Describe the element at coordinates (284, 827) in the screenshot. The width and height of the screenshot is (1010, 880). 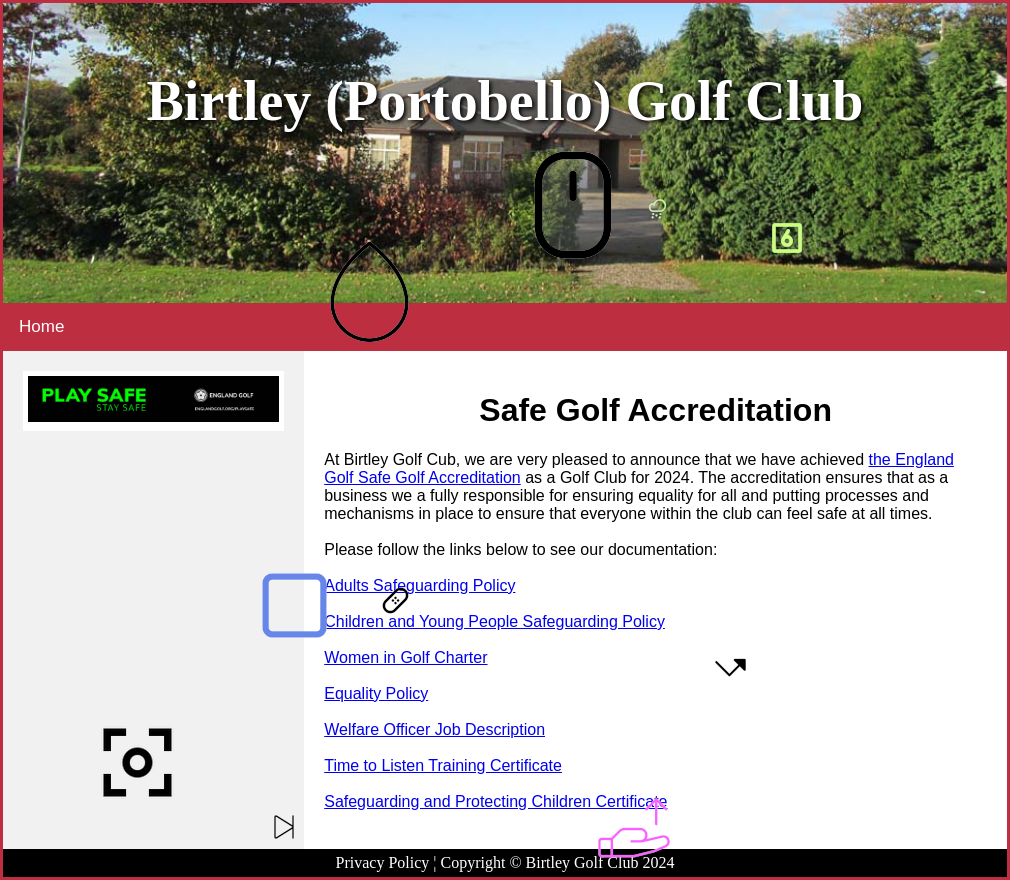
I see `skip to the next track or media item` at that location.